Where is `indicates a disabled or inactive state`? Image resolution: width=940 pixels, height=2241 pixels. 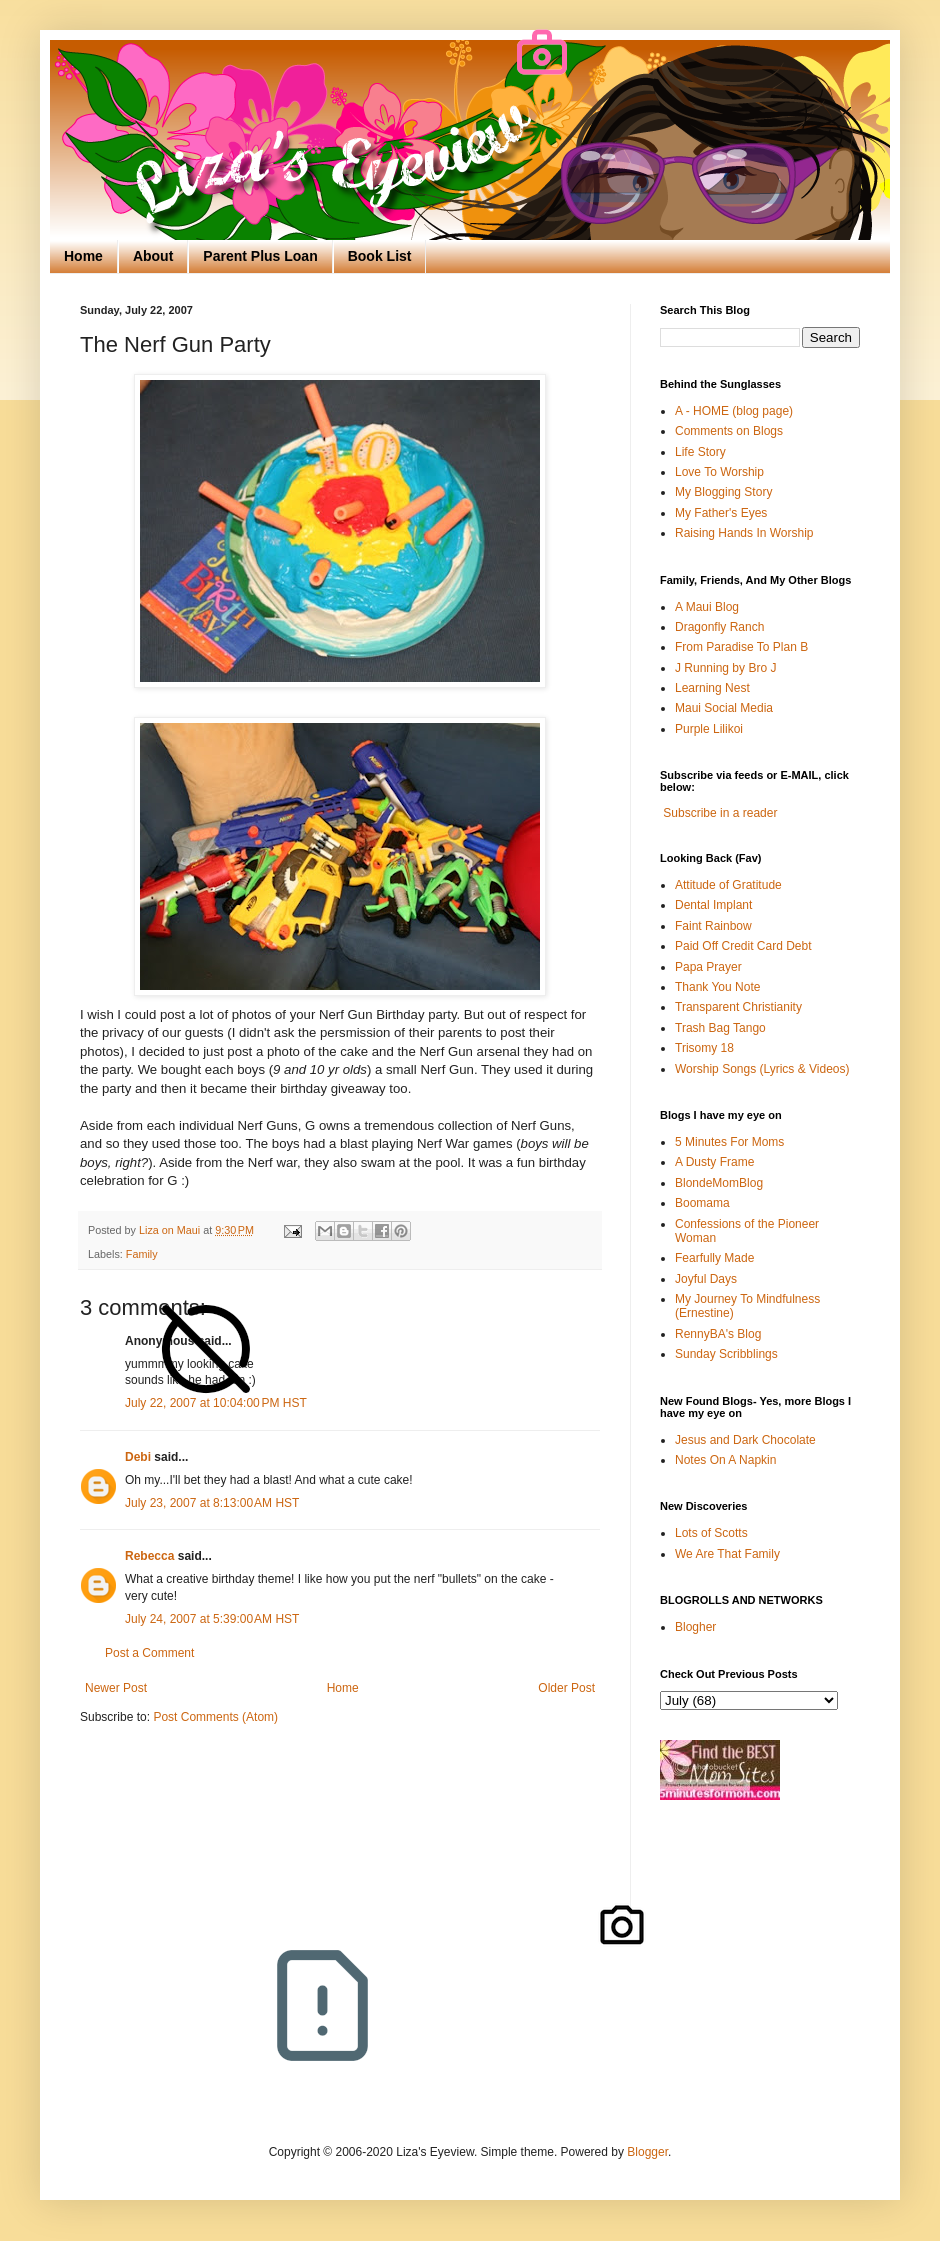 indicates a disabled or inactive state is located at coordinates (206, 1349).